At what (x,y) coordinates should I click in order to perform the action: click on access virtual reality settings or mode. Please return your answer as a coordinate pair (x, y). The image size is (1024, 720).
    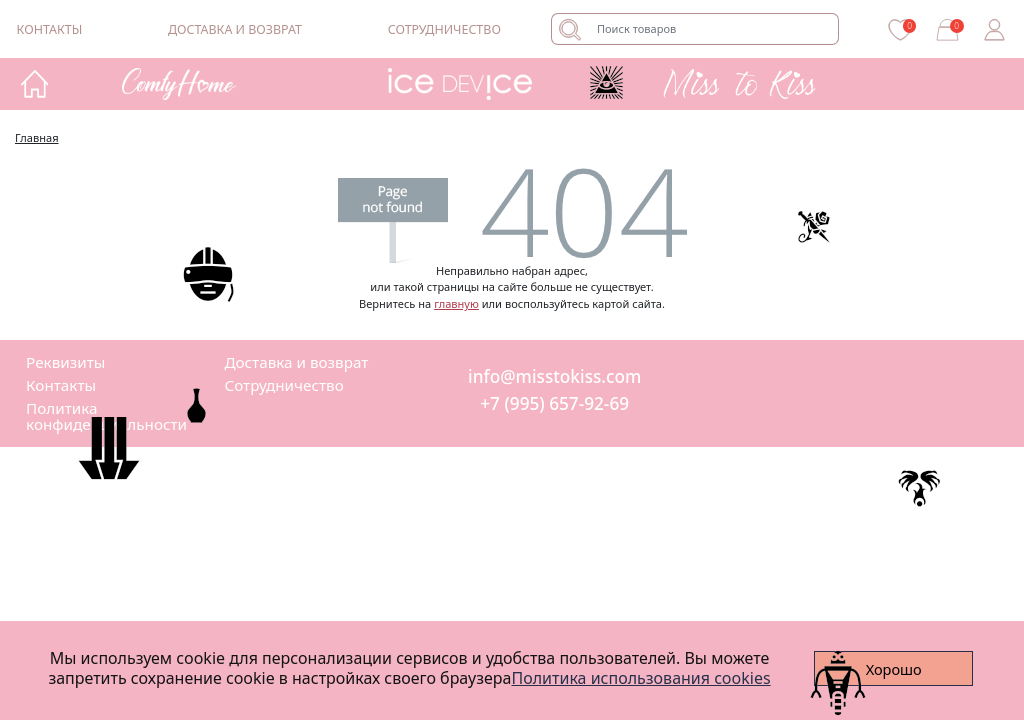
    Looking at the image, I should click on (208, 274).